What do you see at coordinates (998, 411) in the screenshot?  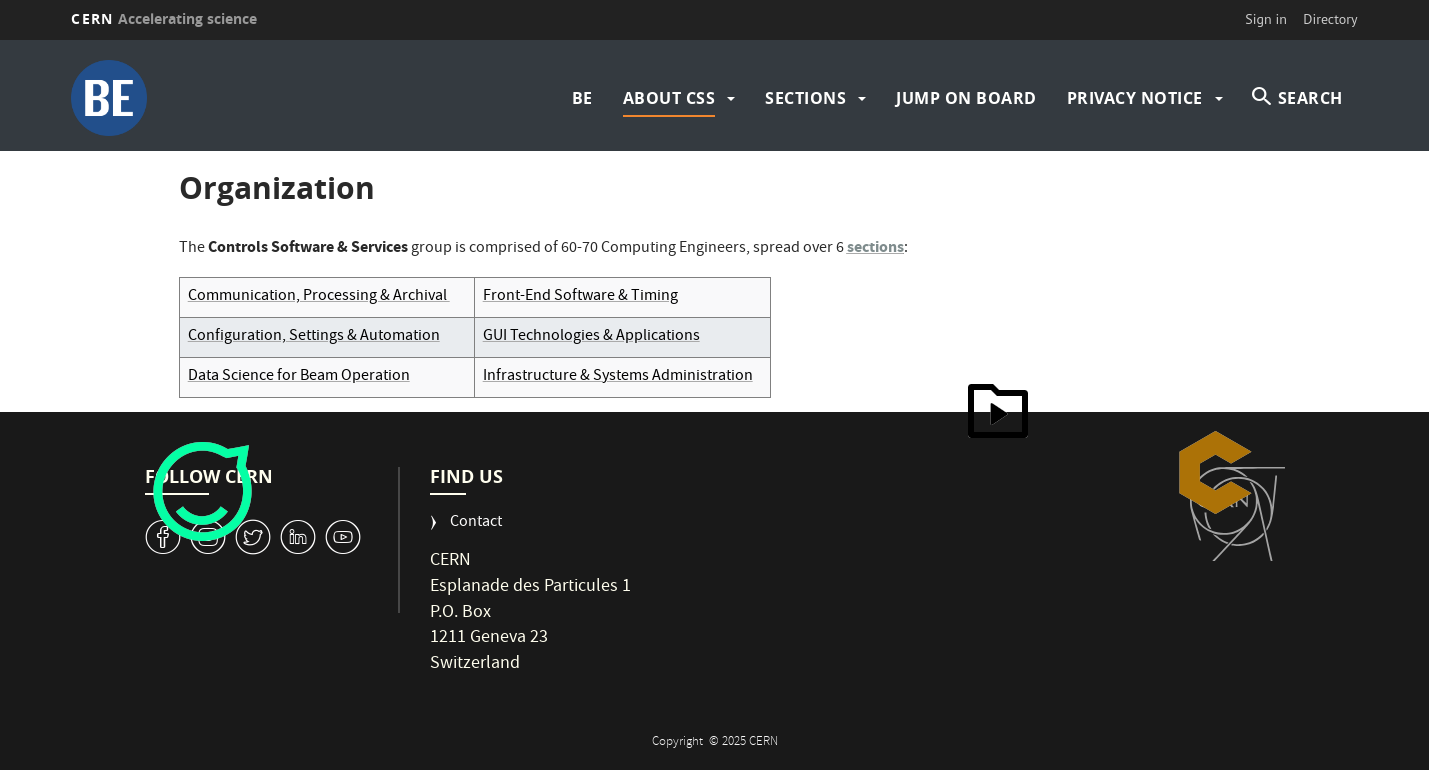 I see `open video files folder` at bounding box center [998, 411].